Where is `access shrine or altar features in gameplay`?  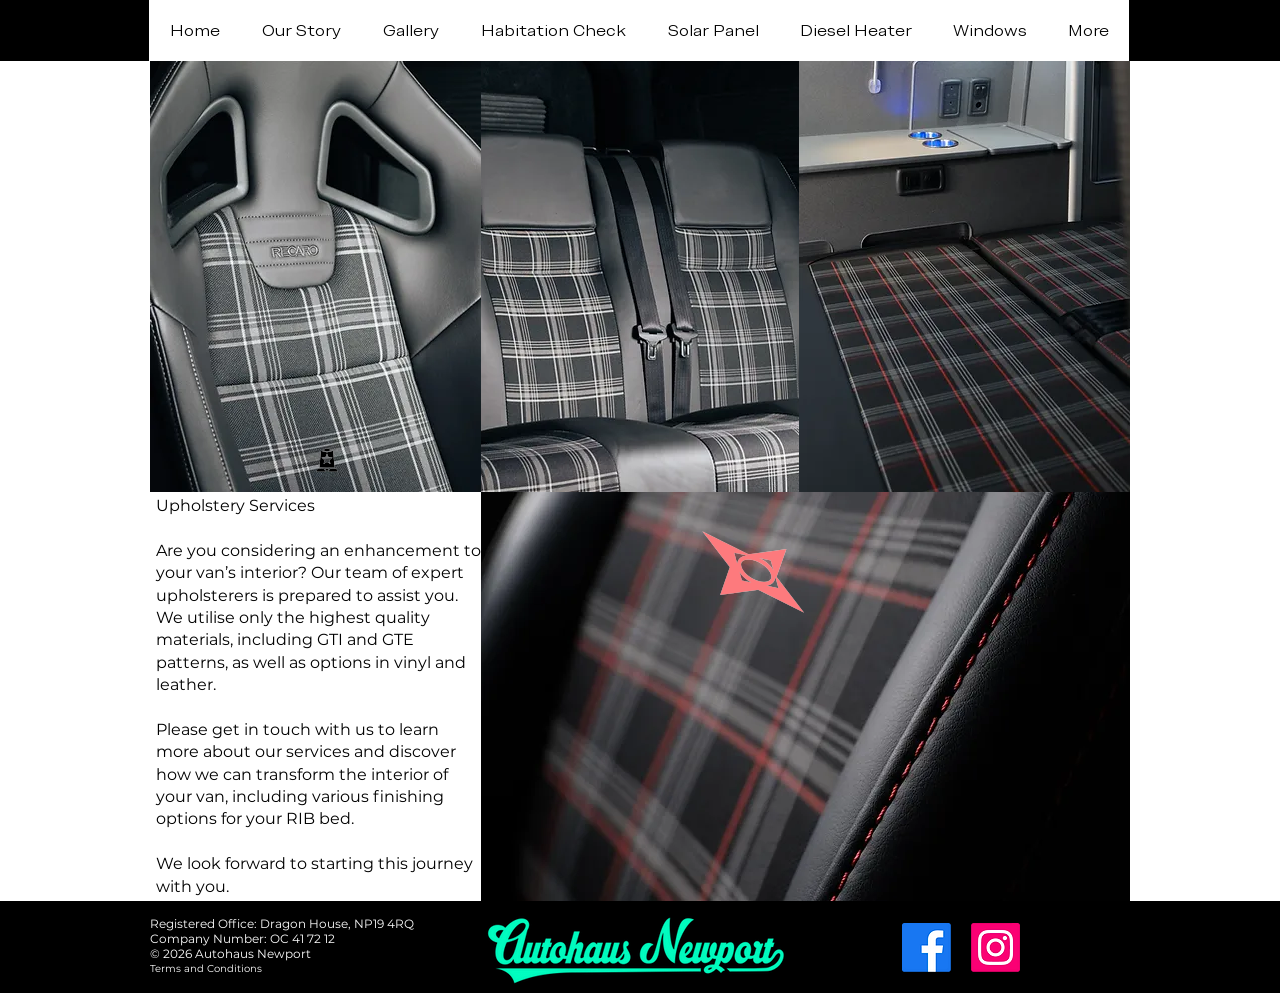 access shrine or altar features in gameplay is located at coordinates (327, 460).